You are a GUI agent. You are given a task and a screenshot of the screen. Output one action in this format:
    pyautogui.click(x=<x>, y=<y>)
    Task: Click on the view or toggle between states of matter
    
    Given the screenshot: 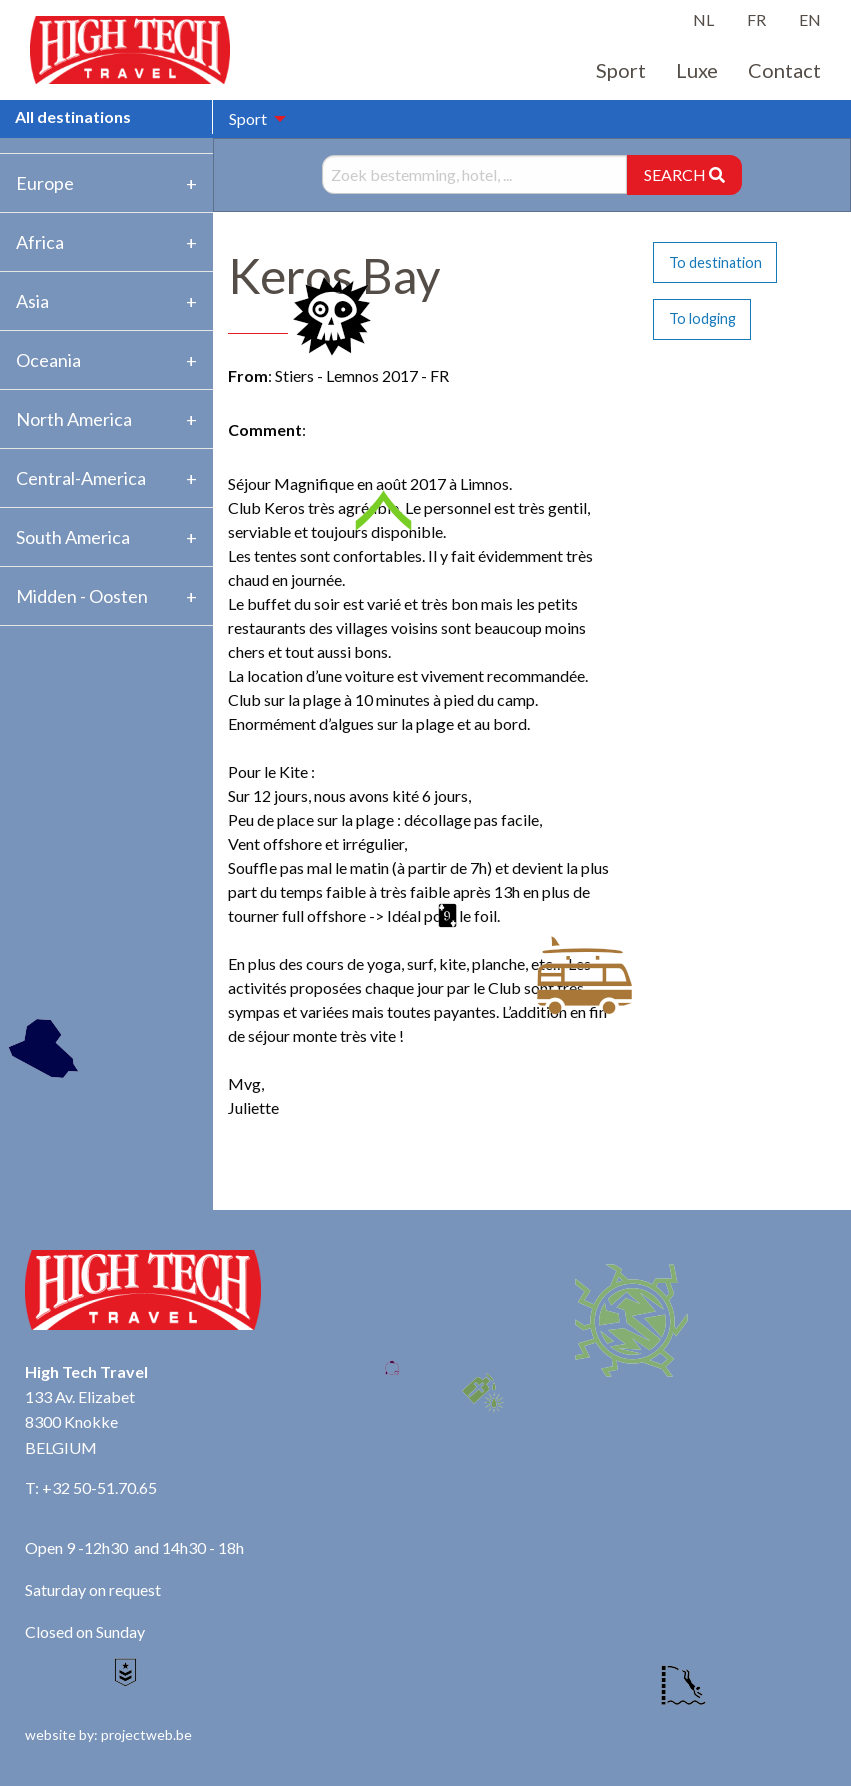 What is the action you would take?
    pyautogui.click(x=392, y=1368)
    